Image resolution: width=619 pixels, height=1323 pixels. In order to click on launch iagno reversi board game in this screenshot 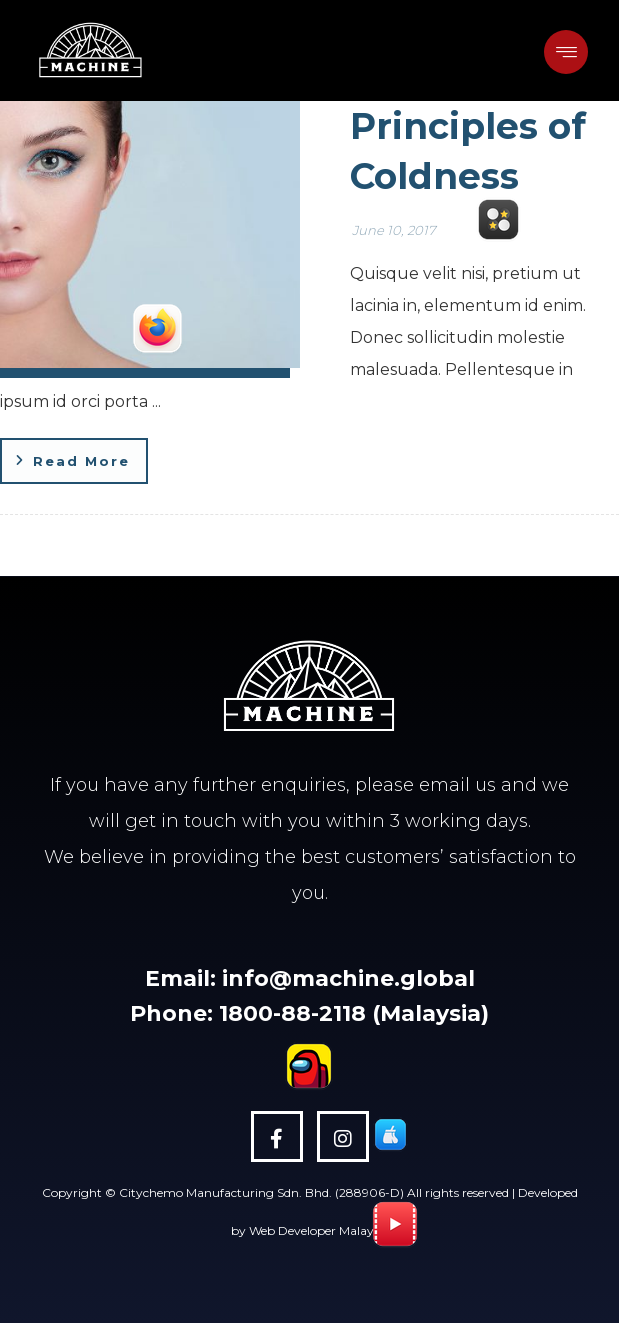, I will do `click(498, 219)`.